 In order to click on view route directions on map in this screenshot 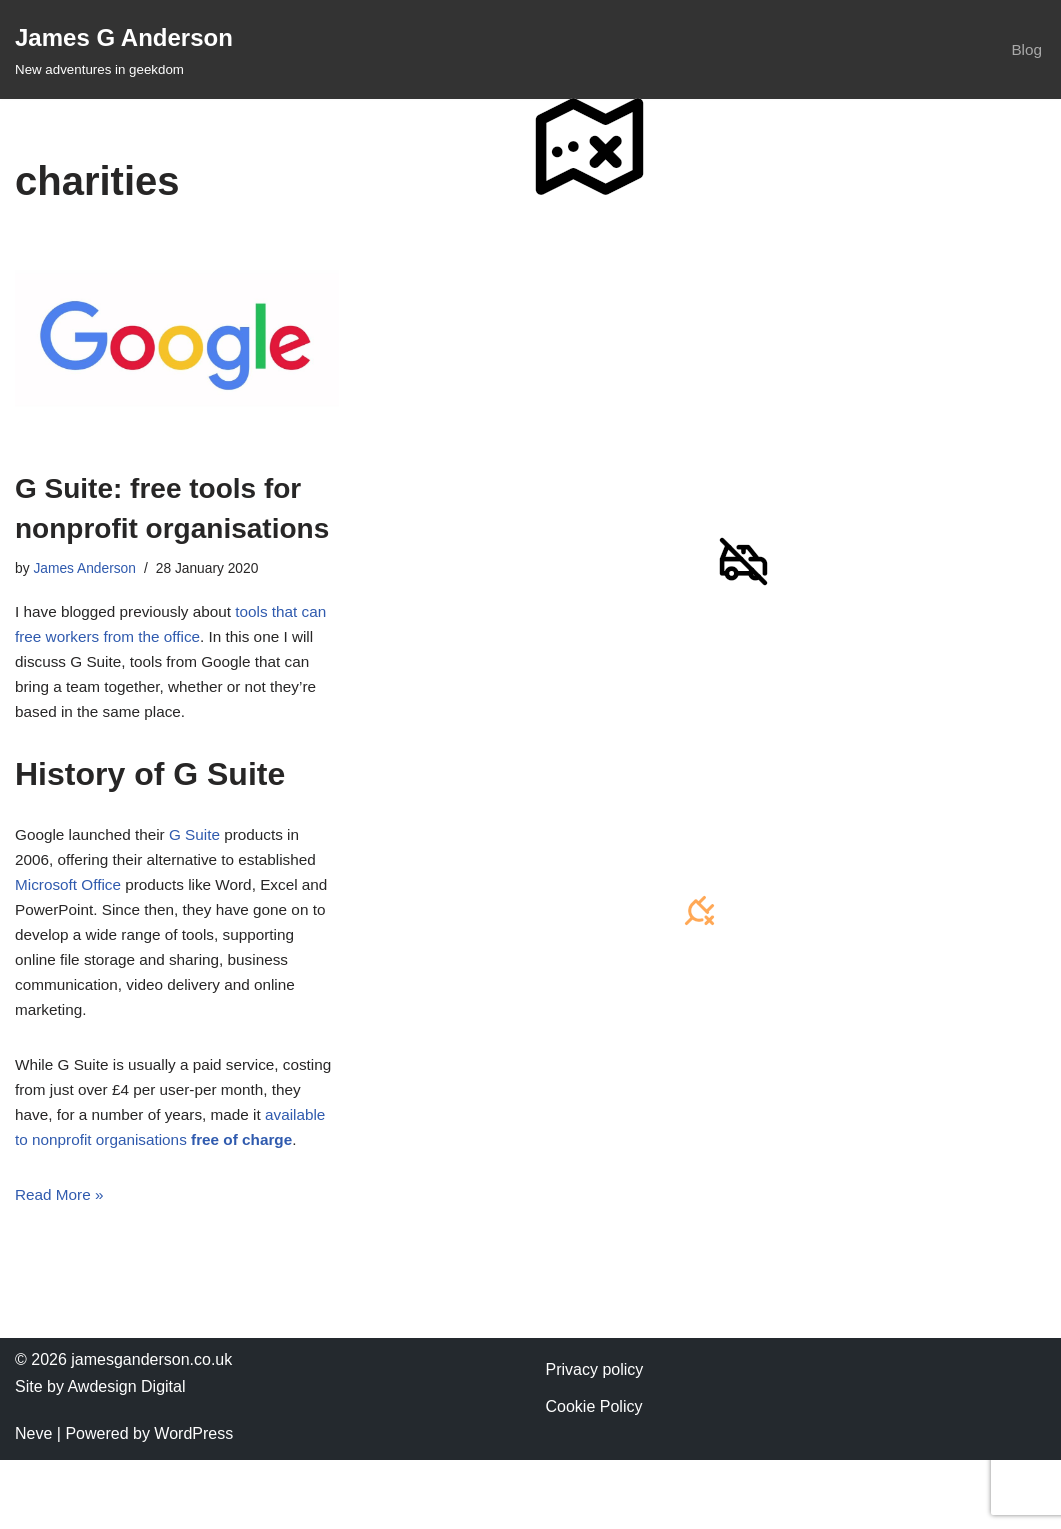, I will do `click(589, 146)`.